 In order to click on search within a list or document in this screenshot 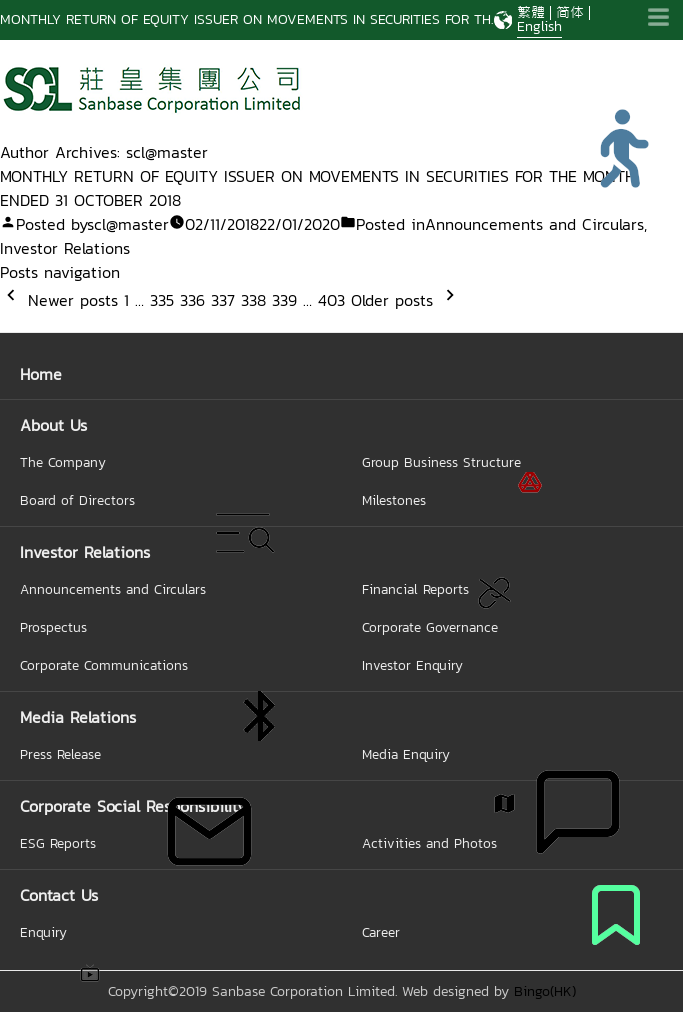, I will do `click(243, 533)`.